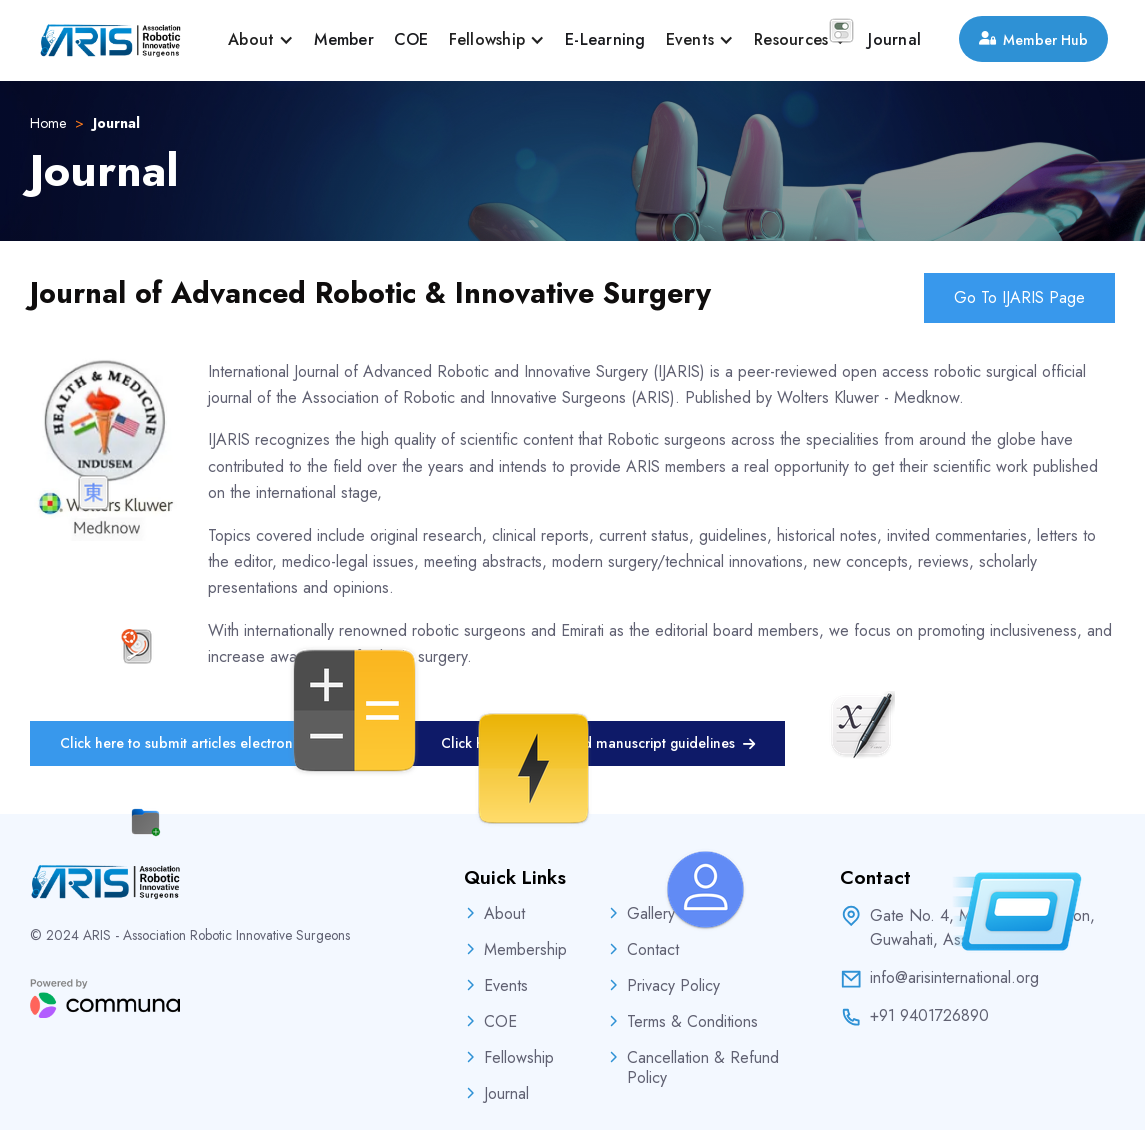 This screenshot has width=1145, height=1130. What do you see at coordinates (861, 725) in the screenshot?
I see `open xournal note-taking app` at bounding box center [861, 725].